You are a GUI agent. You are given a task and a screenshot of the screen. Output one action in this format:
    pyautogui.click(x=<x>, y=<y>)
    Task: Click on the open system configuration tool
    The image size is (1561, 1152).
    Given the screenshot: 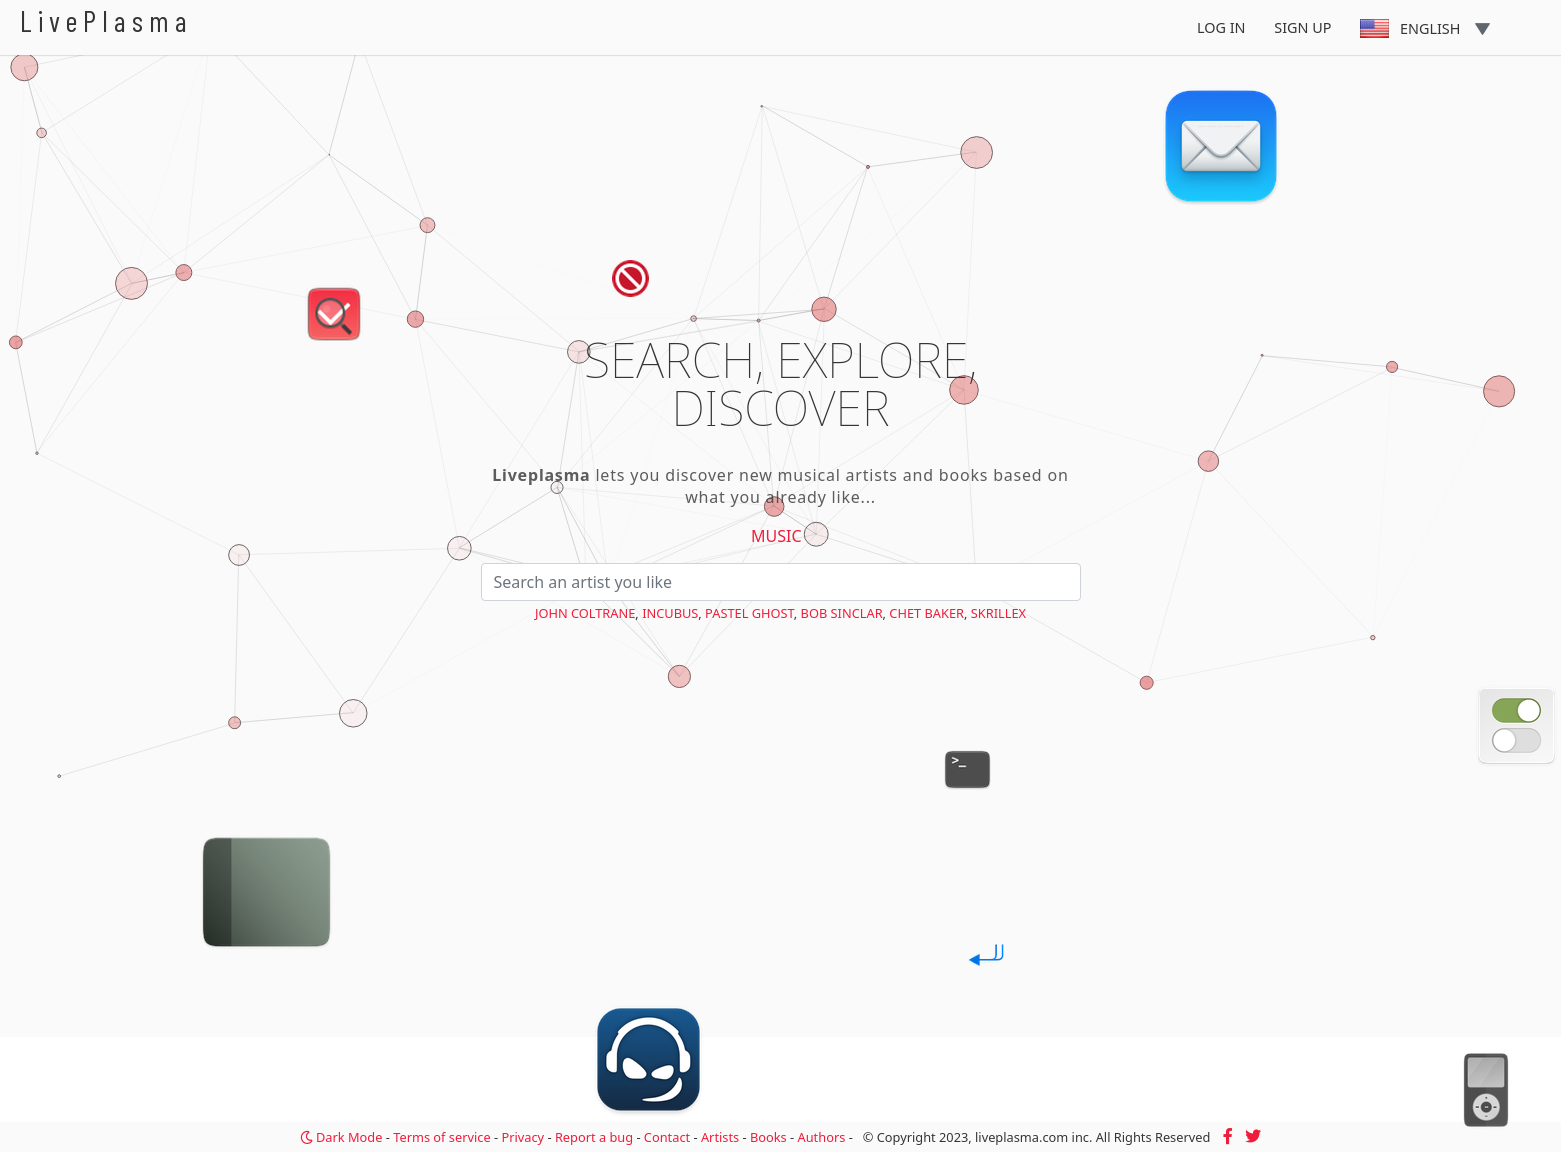 What is the action you would take?
    pyautogui.click(x=334, y=314)
    